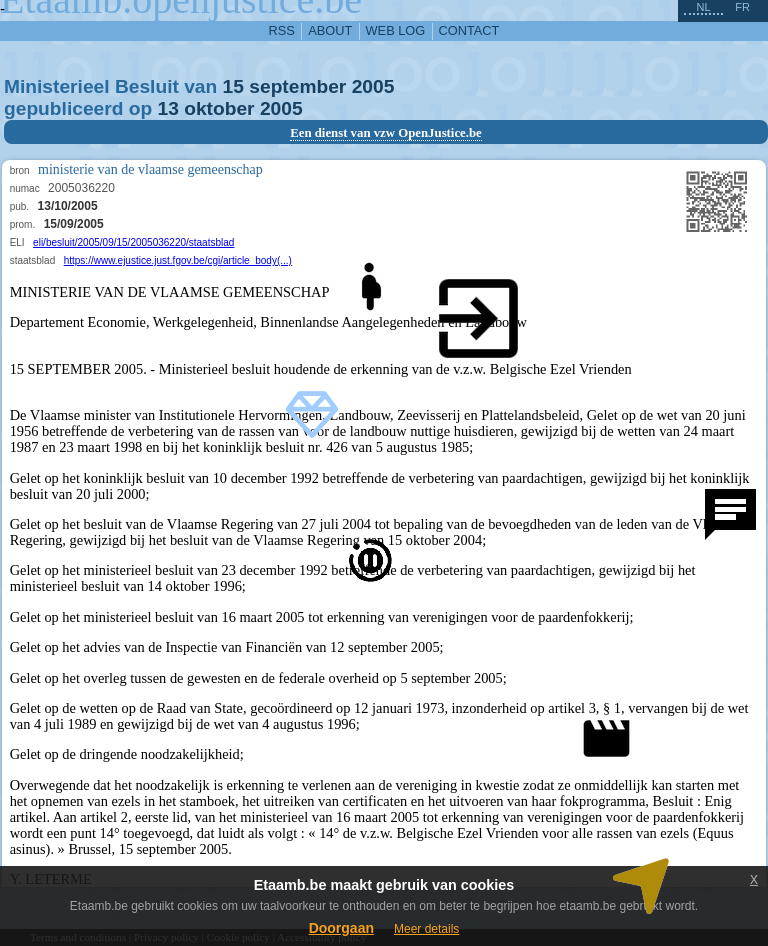 The image size is (768, 946). I want to click on indicates pregnancy-related content or features, so click(371, 286).